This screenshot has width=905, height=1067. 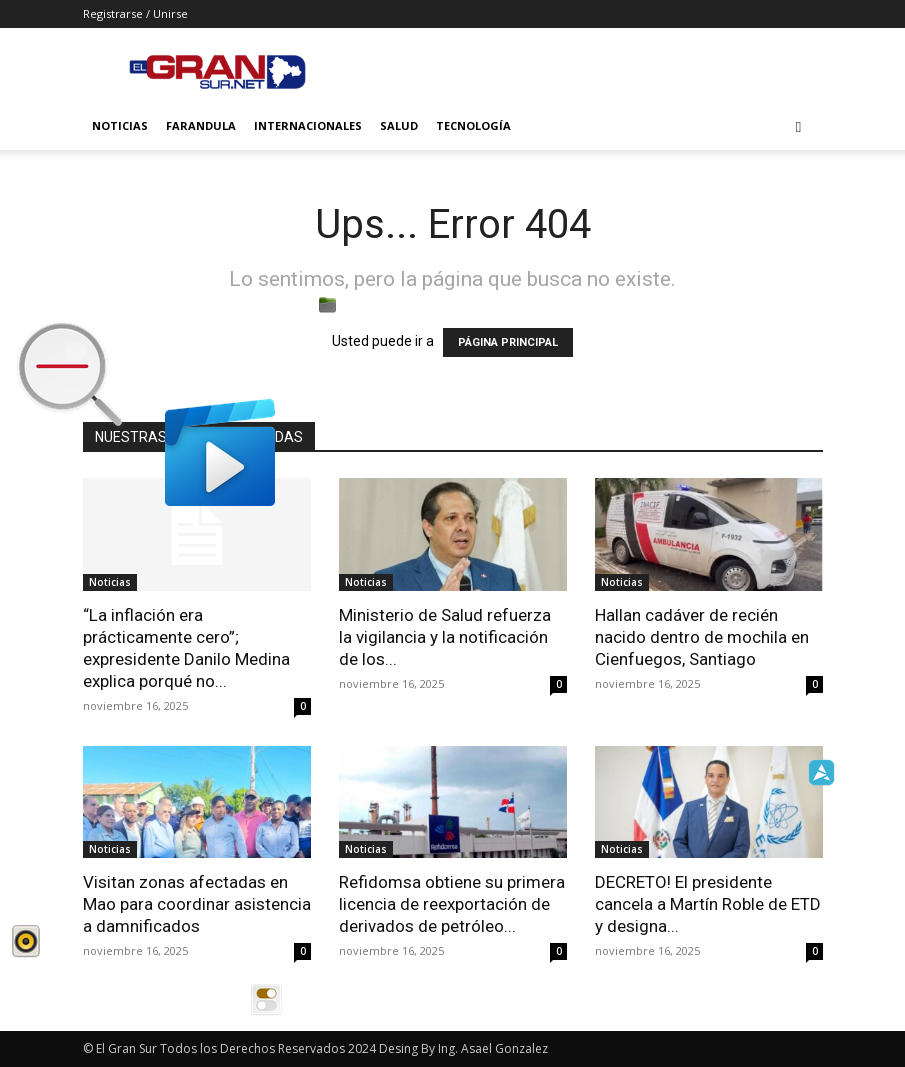 I want to click on drop files here to add to folder, so click(x=327, y=304).